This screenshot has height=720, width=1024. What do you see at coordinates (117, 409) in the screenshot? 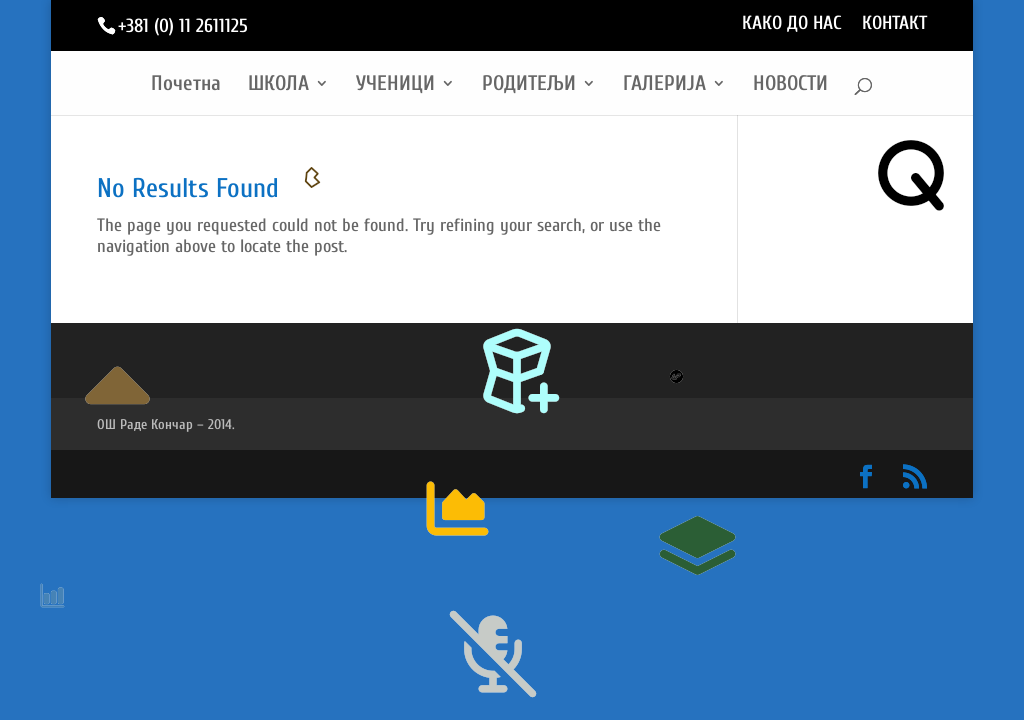
I see `sort items in ascending order` at bounding box center [117, 409].